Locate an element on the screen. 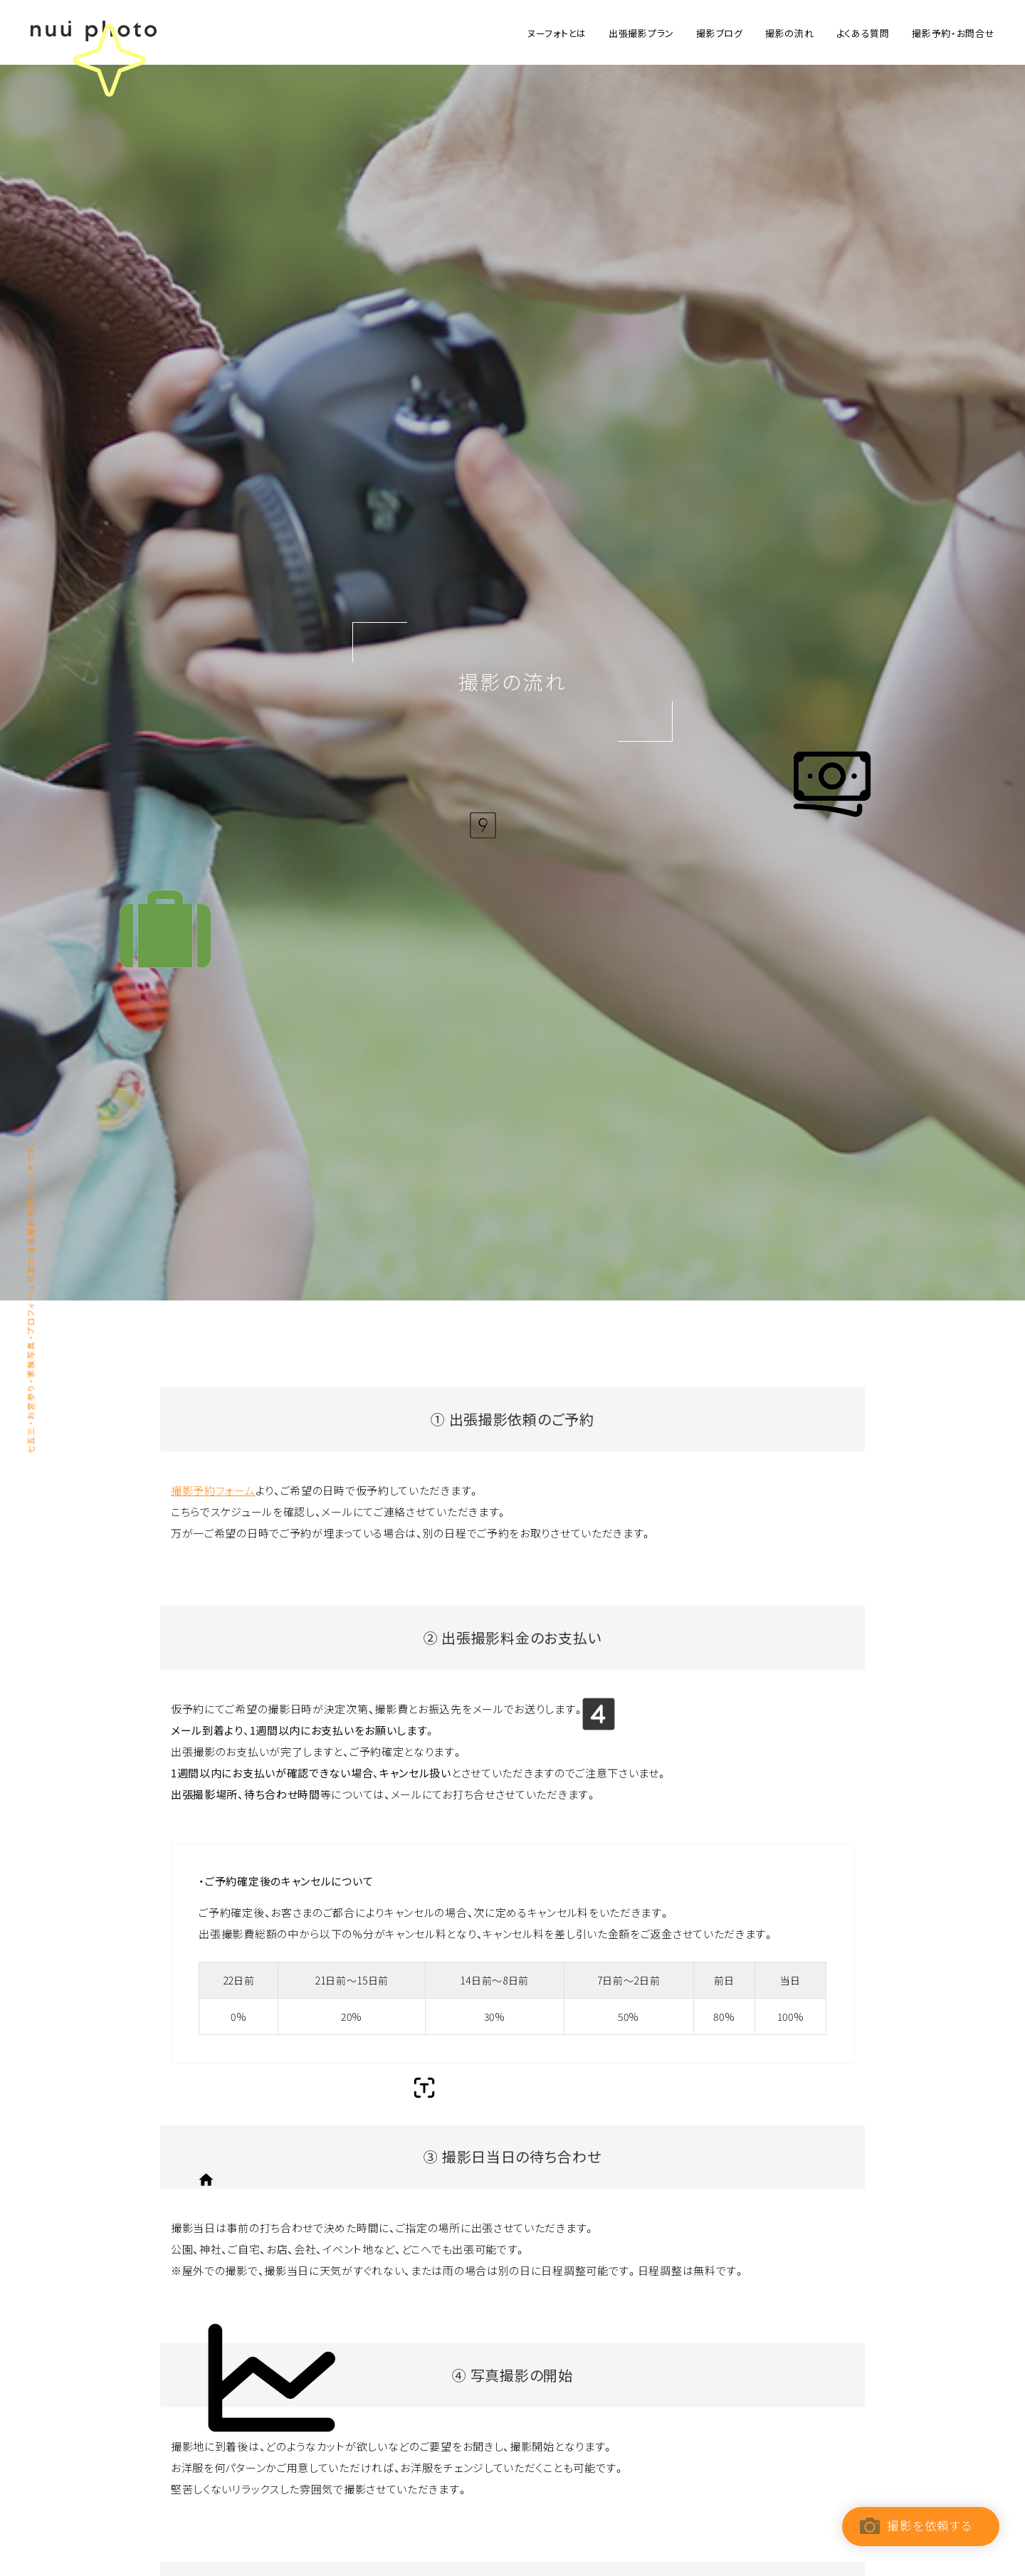 The image size is (1025, 2576). view your account balance is located at coordinates (832, 782).